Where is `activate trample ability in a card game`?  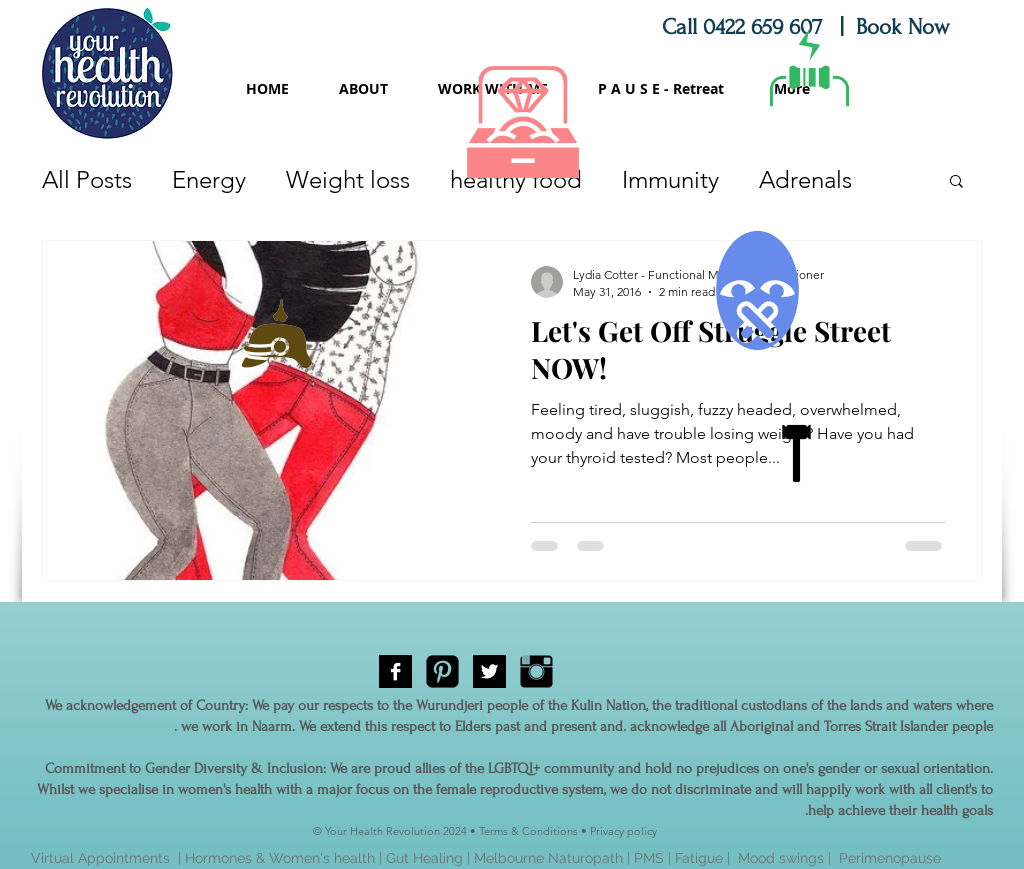
activate trample ability in a card game is located at coordinates (796, 453).